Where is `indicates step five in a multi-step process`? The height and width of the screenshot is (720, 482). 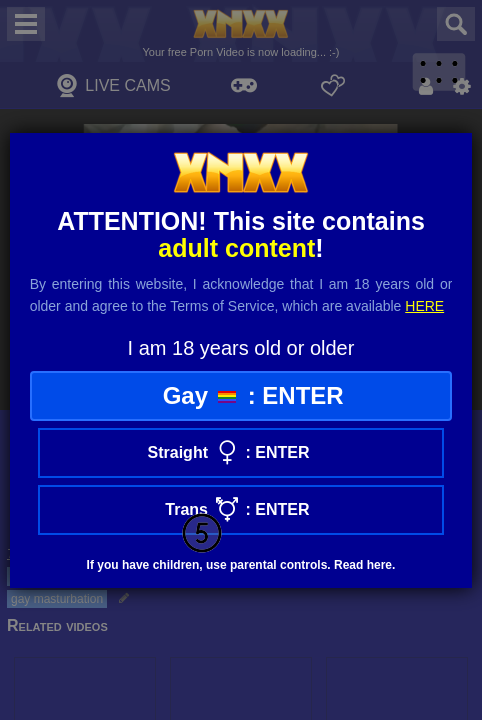 indicates step five in a multi-step process is located at coordinates (202, 533).